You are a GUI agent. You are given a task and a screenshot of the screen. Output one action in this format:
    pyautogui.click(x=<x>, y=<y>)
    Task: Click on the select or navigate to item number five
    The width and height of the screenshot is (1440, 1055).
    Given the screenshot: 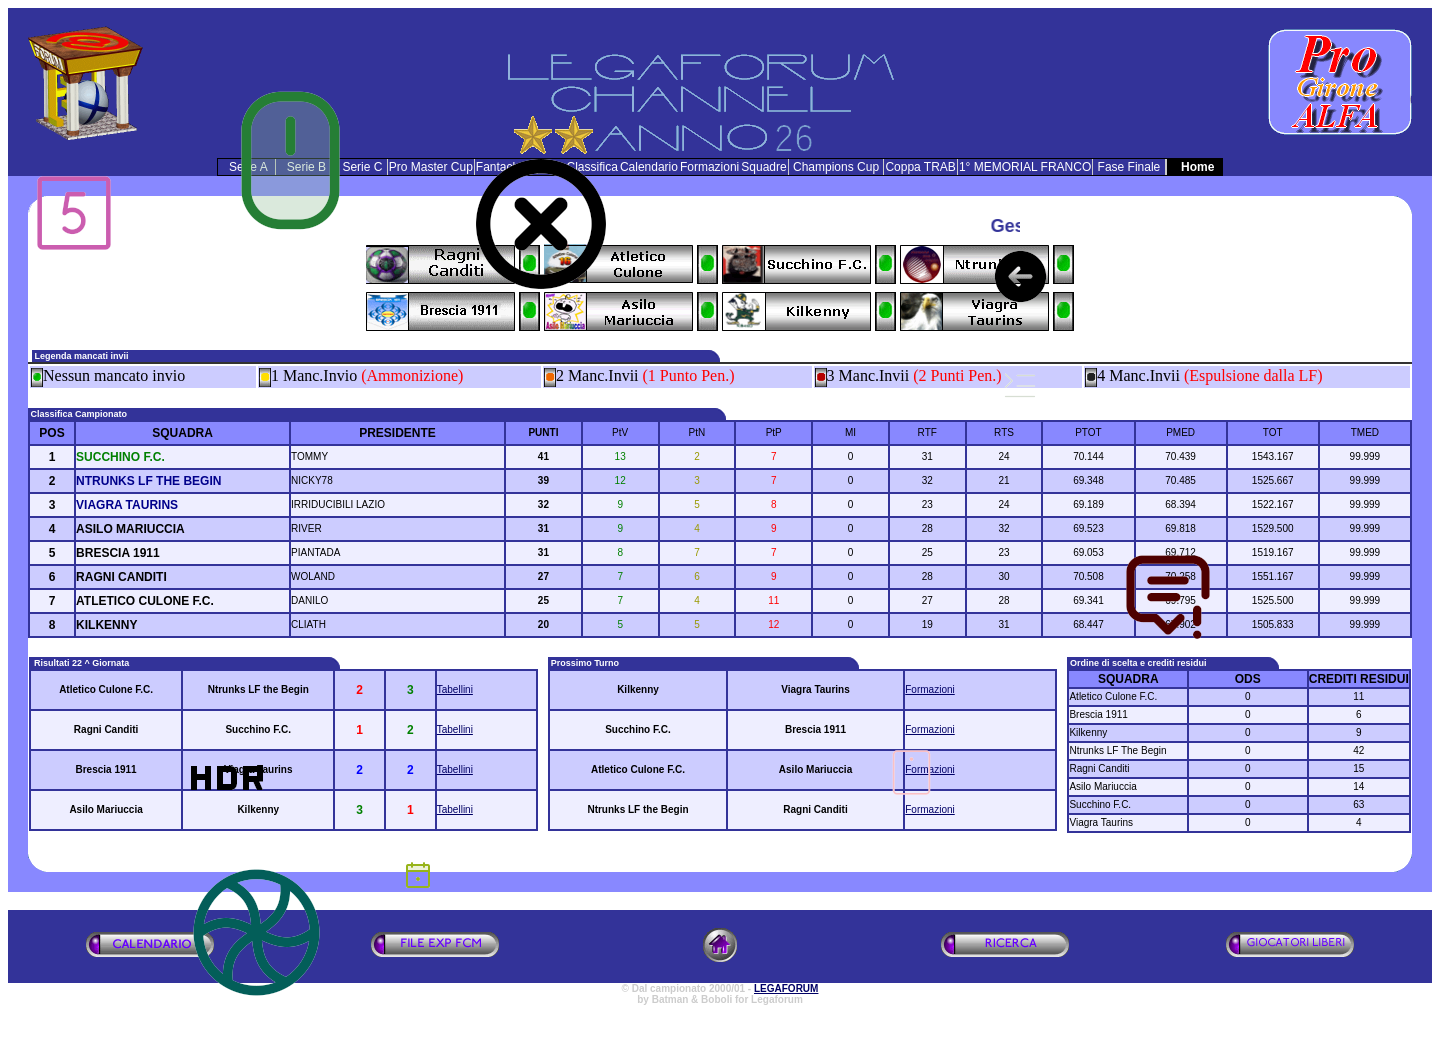 What is the action you would take?
    pyautogui.click(x=74, y=213)
    